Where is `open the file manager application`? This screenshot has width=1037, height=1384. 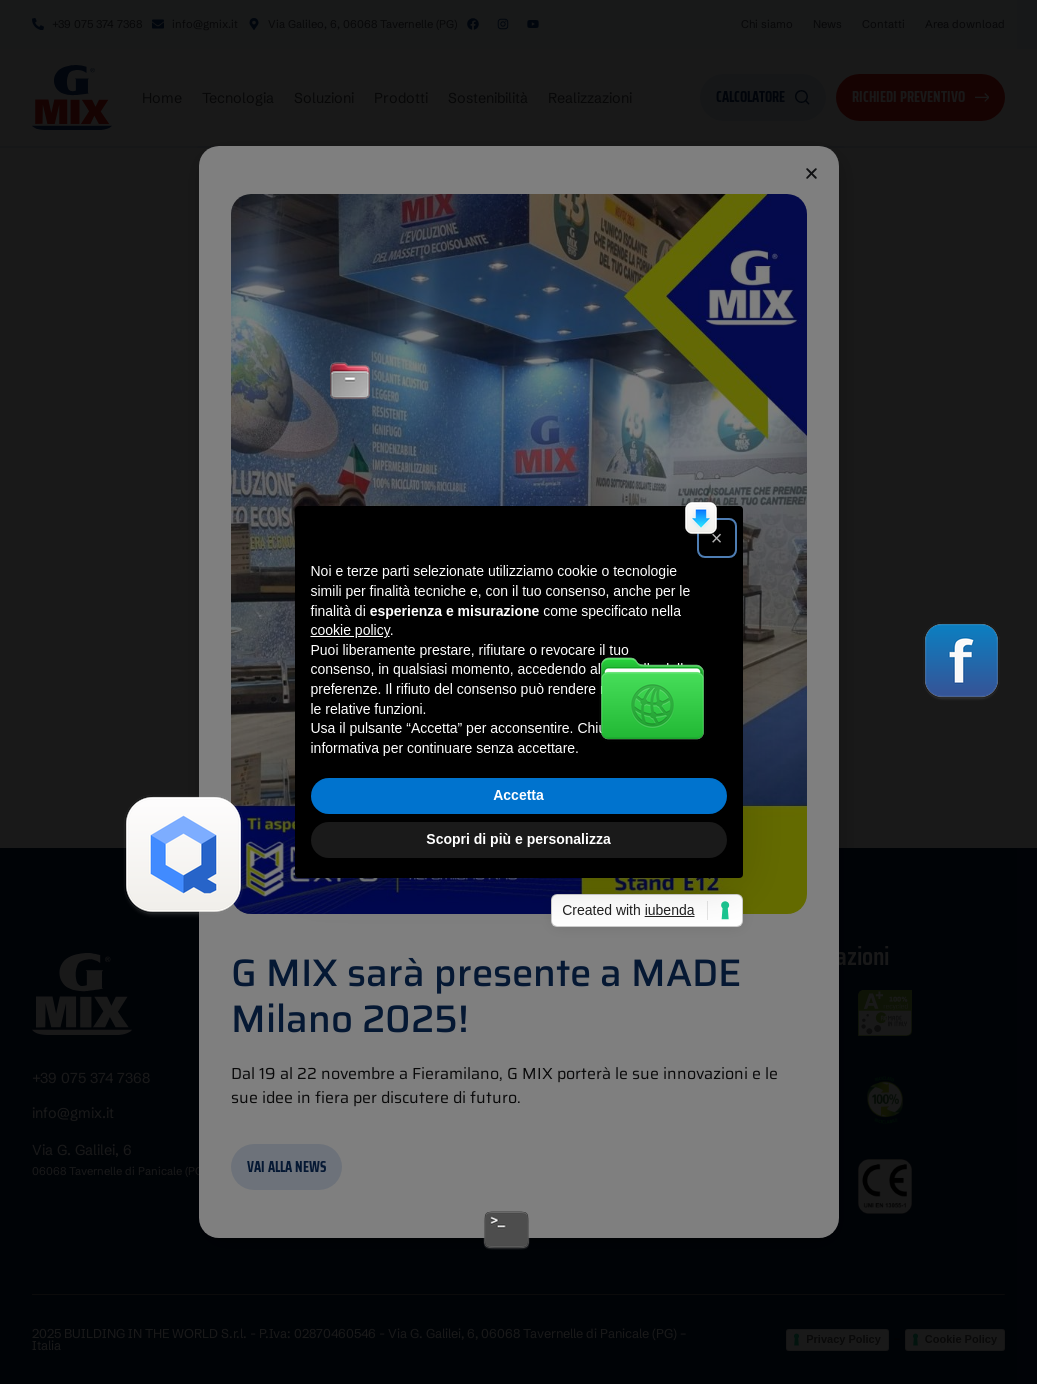
open the file manager application is located at coordinates (350, 380).